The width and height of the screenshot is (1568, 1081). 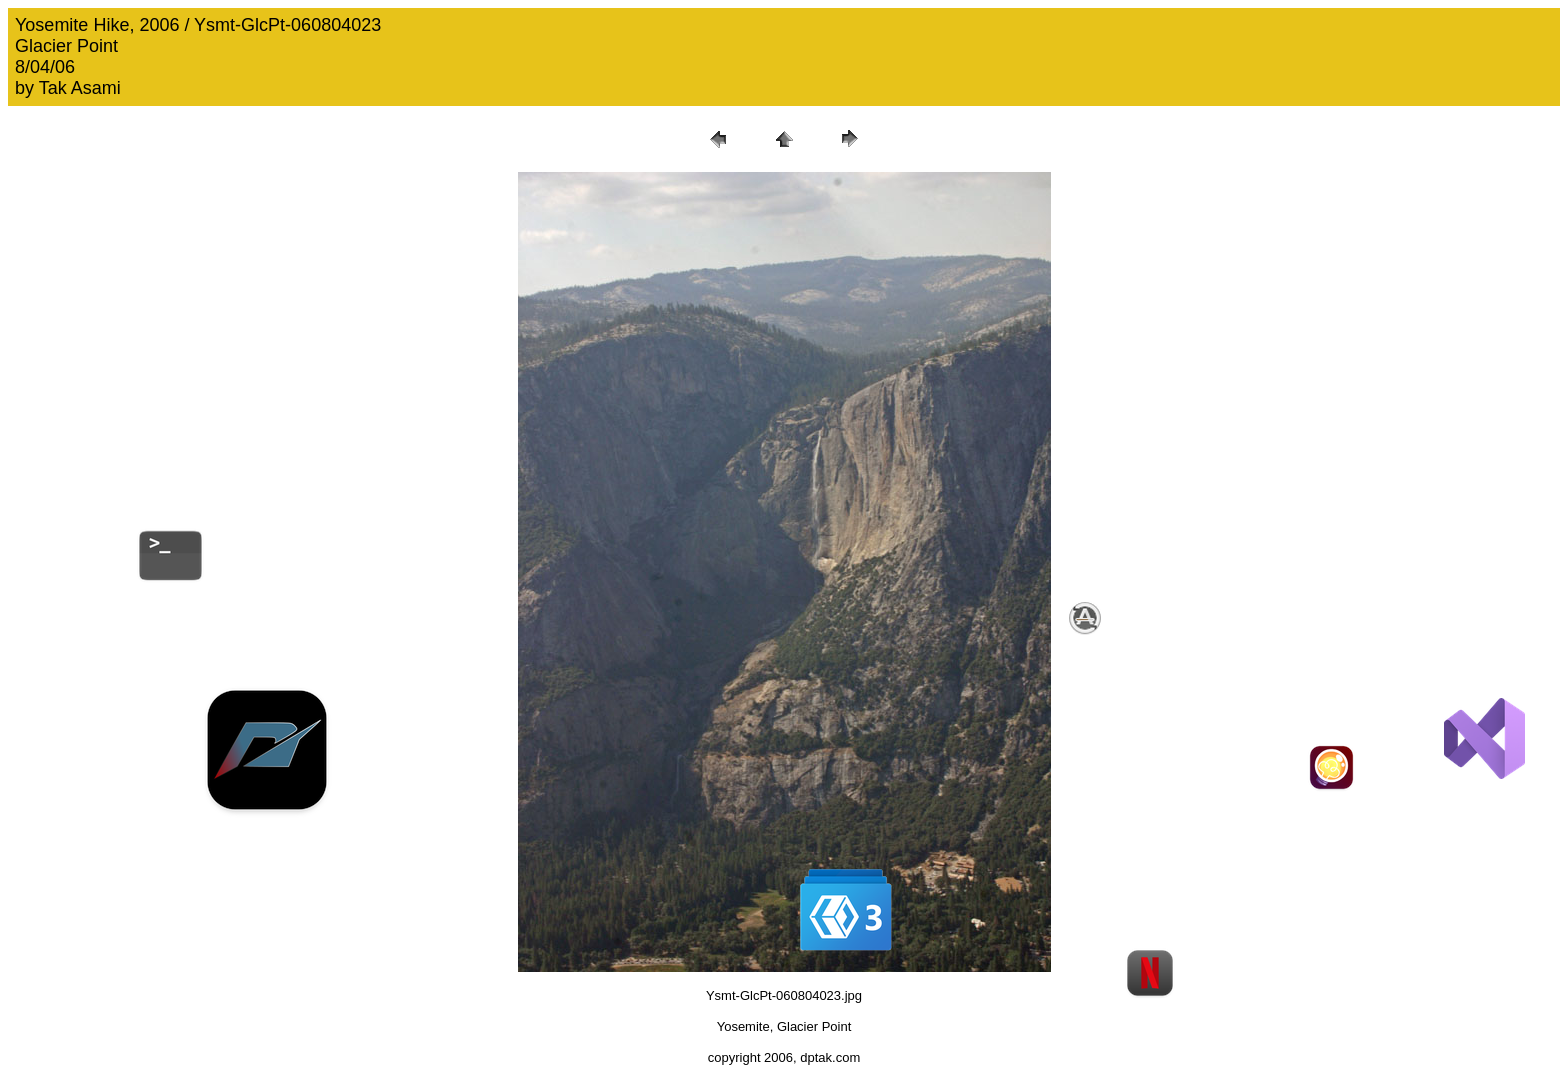 What do you see at coordinates (1331, 767) in the screenshot?
I see `open oneshot game app` at bounding box center [1331, 767].